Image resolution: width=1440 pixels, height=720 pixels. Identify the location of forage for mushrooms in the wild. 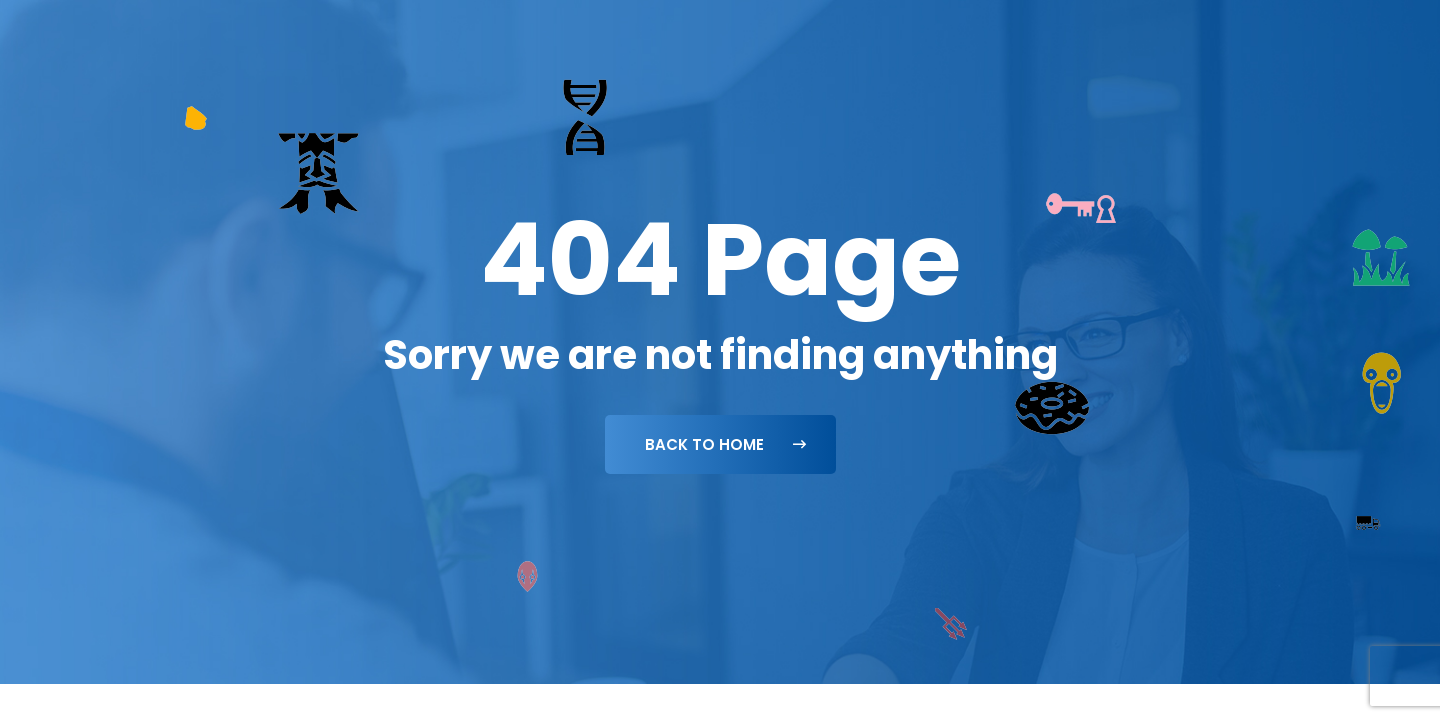
(1380, 255).